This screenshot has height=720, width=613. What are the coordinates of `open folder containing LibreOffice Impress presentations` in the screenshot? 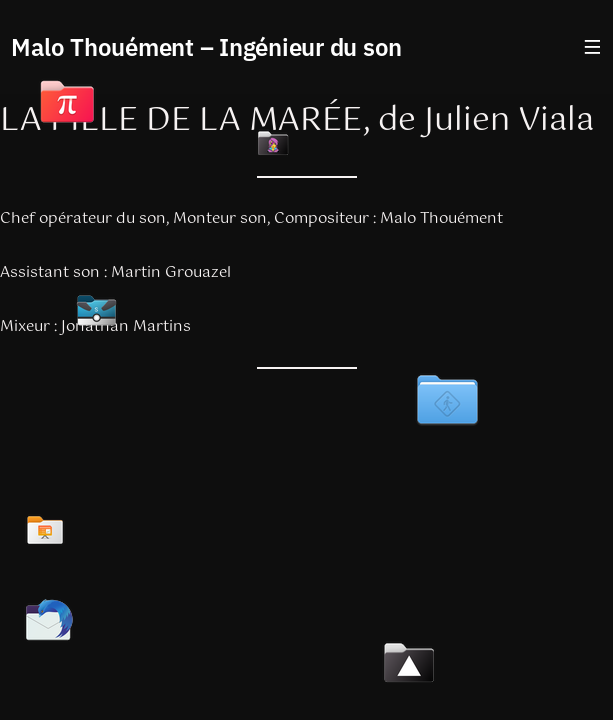 It's located at (45, 531).